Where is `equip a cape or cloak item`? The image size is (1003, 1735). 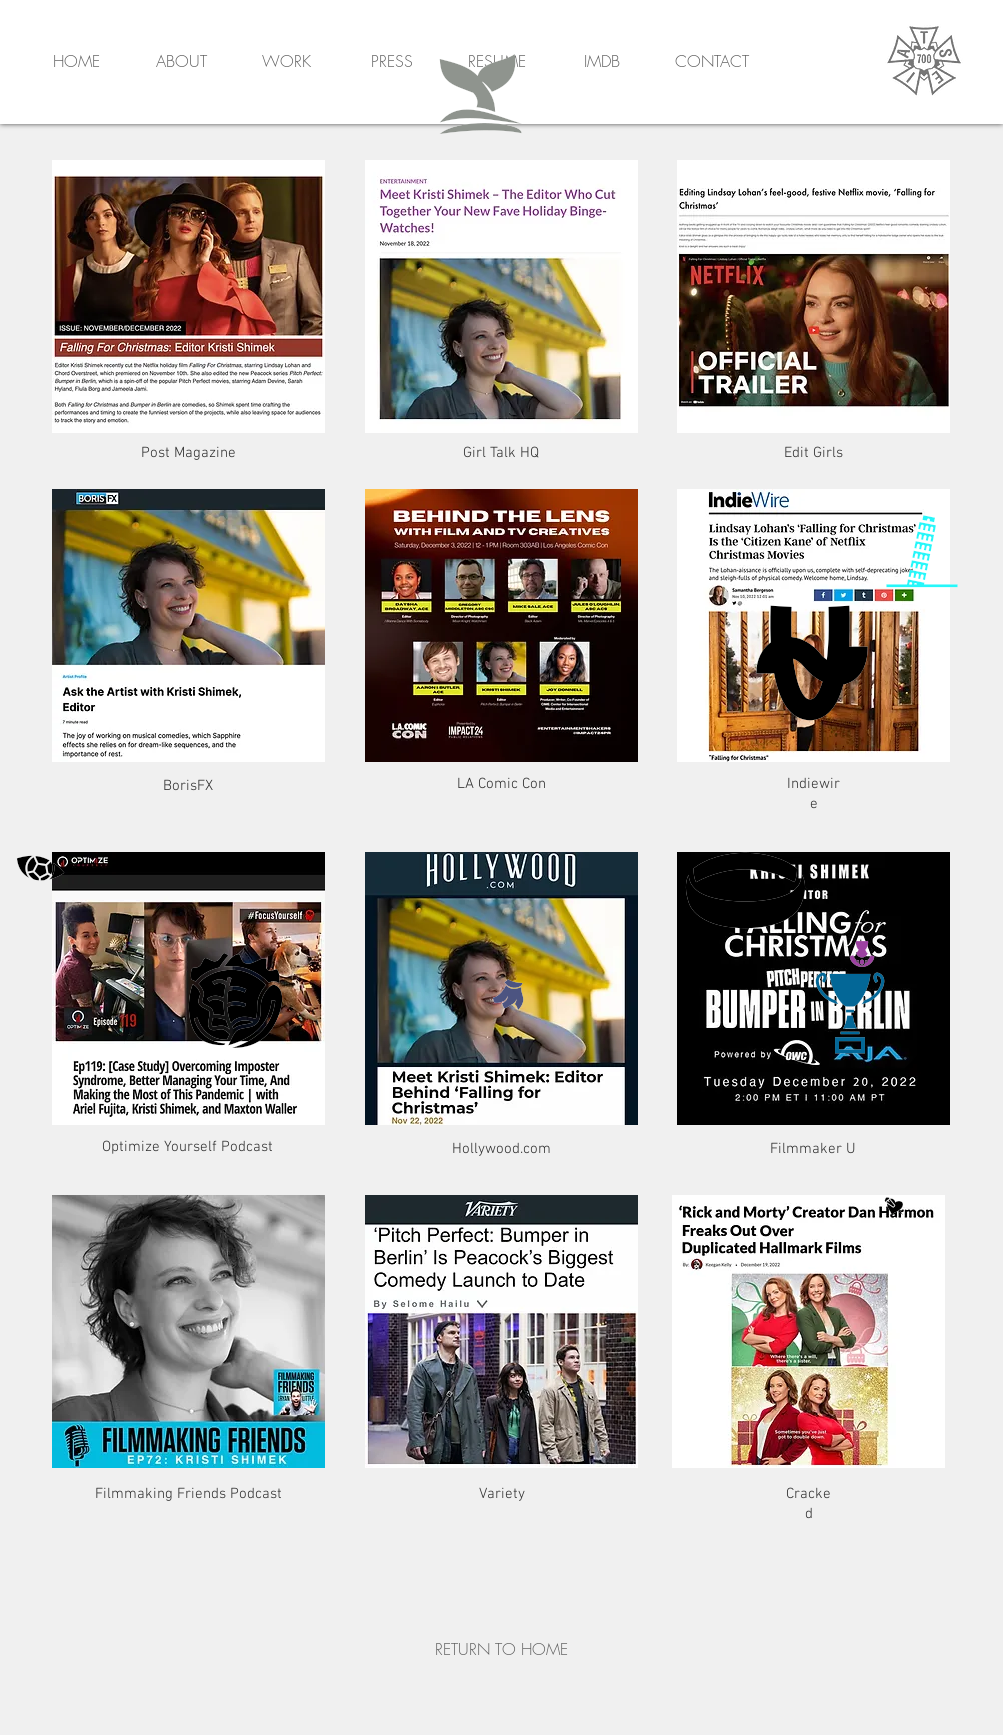
equip a cape or cloak item is located at coordinates (508, 995).